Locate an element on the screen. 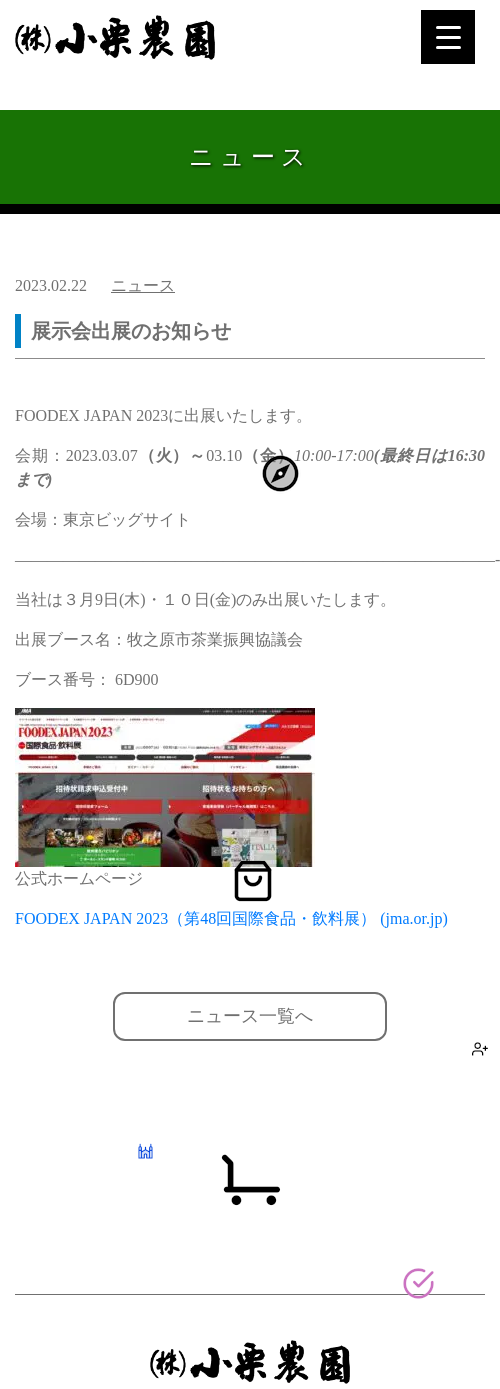 This screenshot has height=1389, width=500. add a new contact or friend is located at coordinates (480, 1049).